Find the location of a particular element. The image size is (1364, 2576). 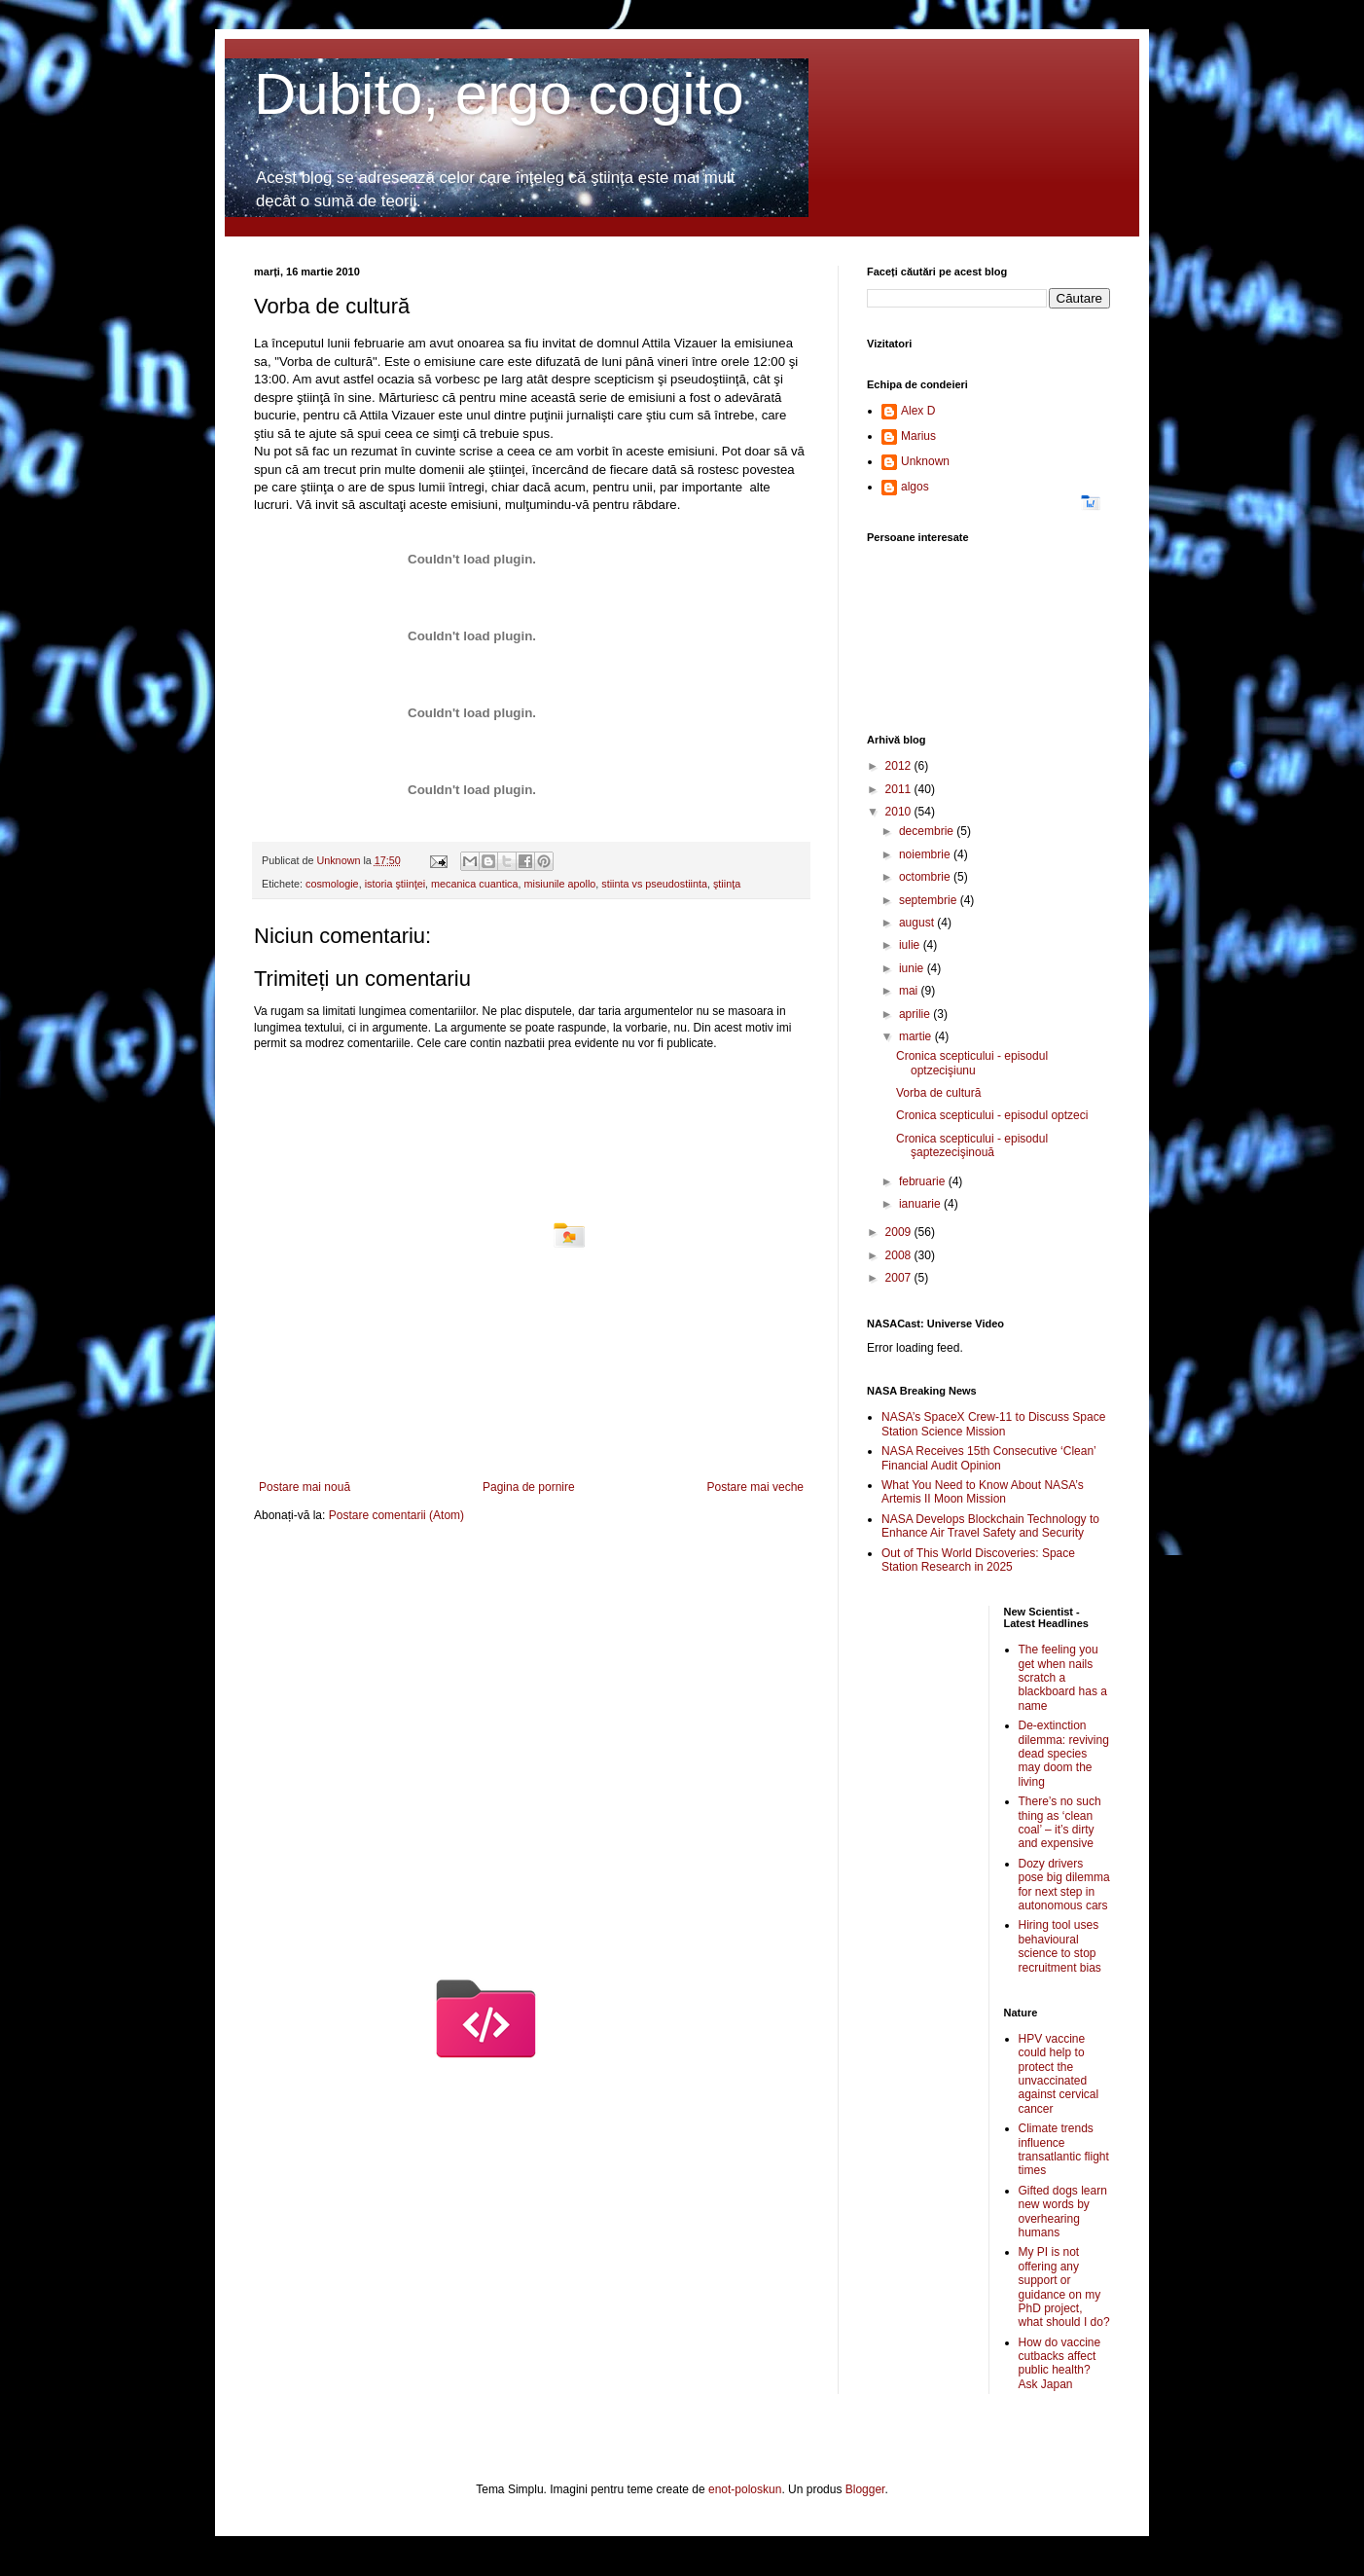

open folder containing LibreOffice Draw files is located at coordinates (569, 1236).